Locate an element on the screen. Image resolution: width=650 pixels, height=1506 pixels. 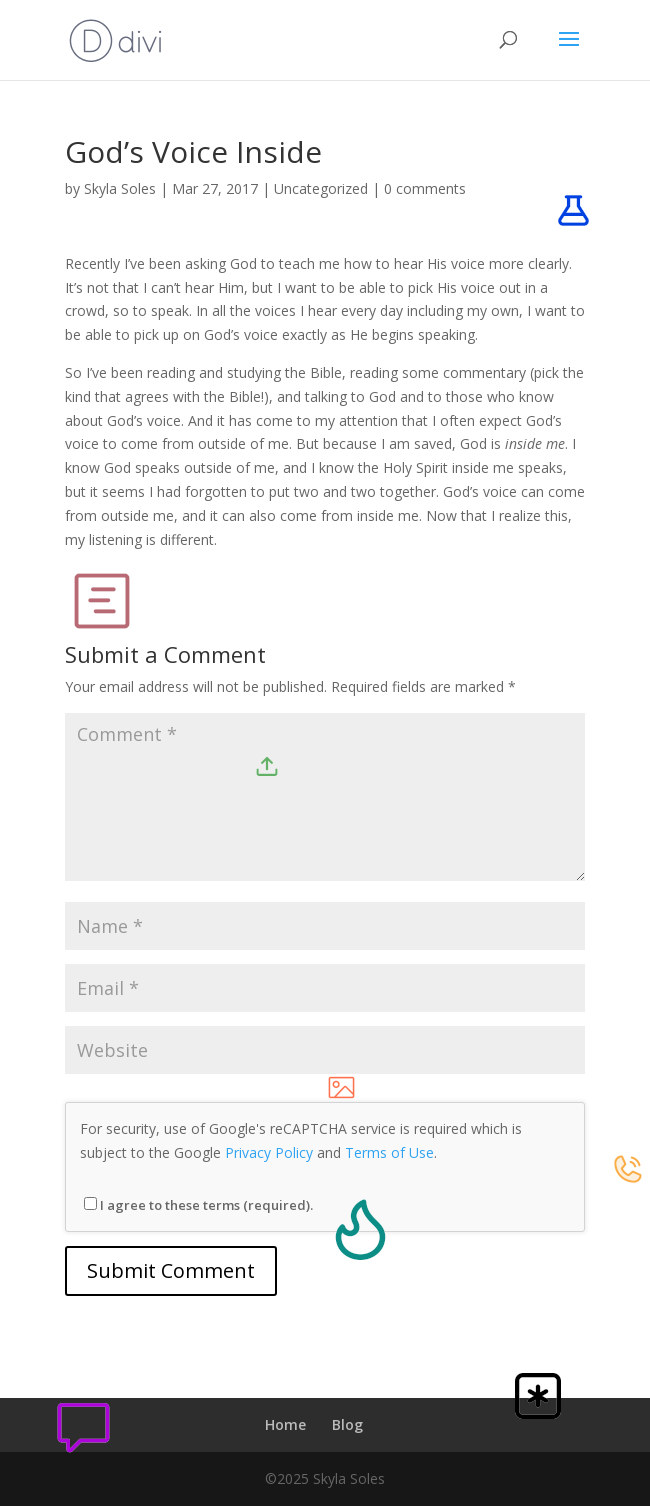
leave a comment is located at coordinates (83, 1426).